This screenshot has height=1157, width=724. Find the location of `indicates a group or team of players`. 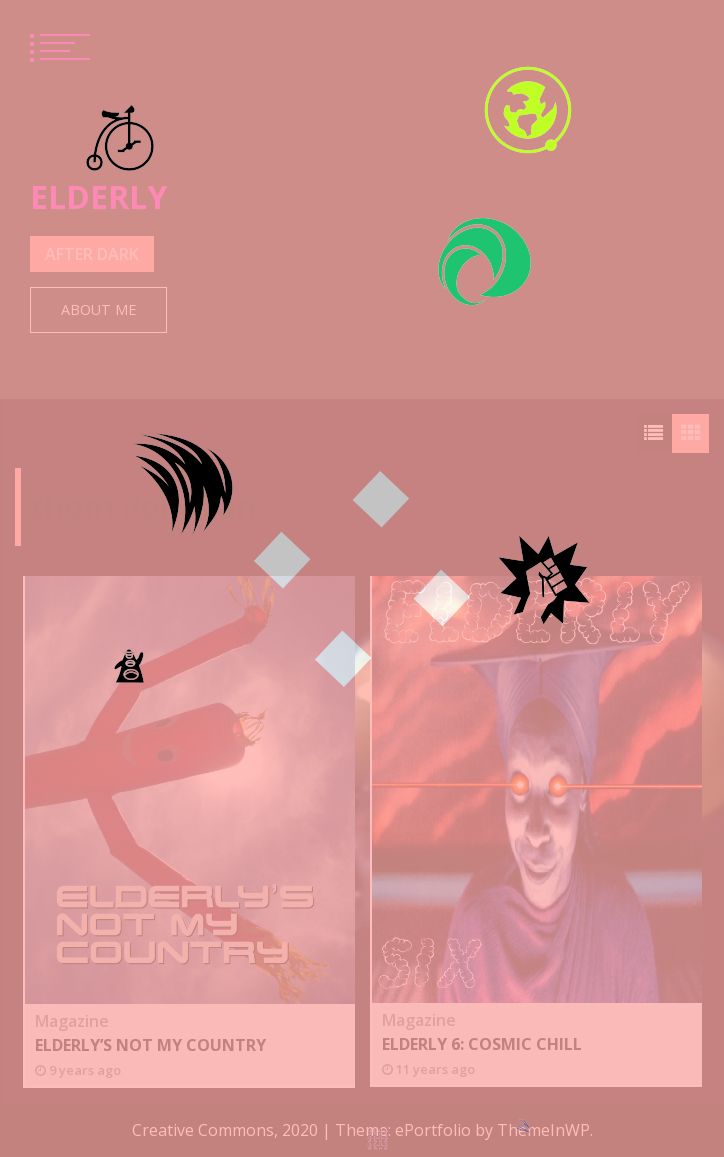

indicates a group or team of players is located at coordinates (378, 1139).